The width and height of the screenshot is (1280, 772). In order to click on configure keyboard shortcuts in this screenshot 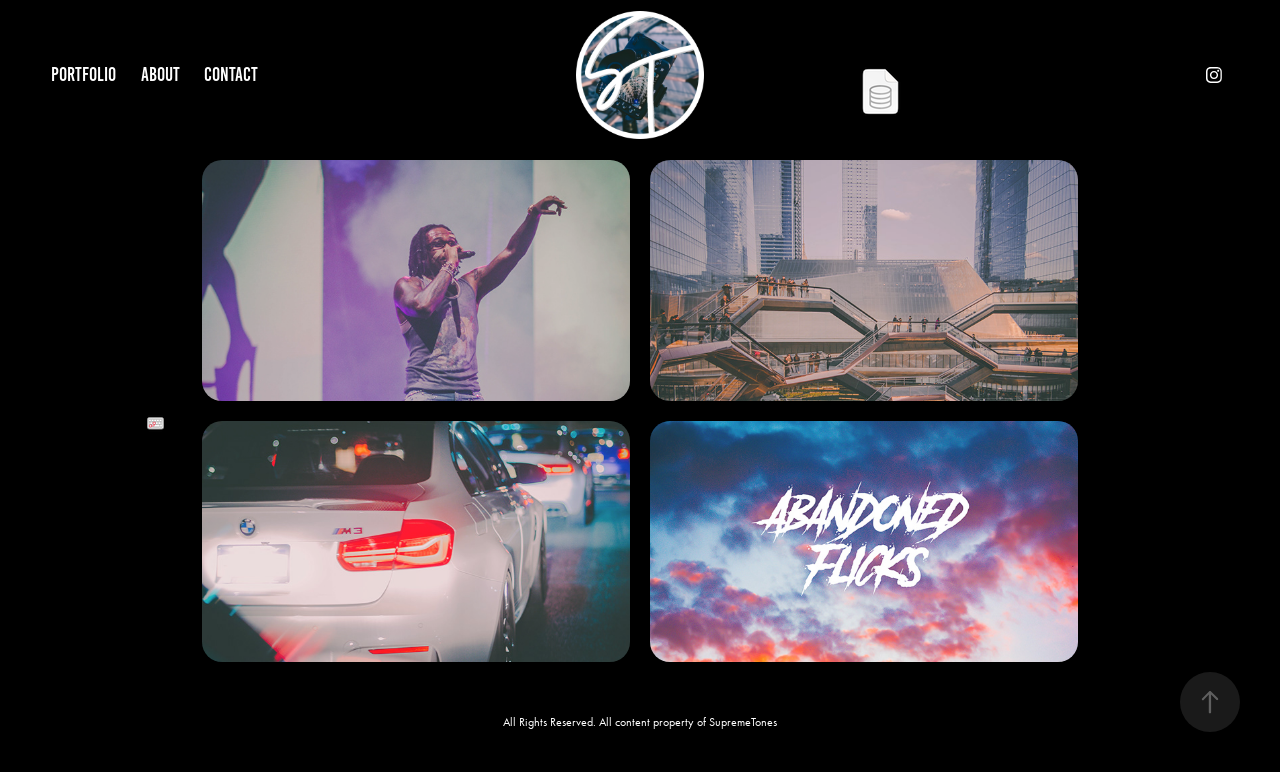, I will do `click(155, 423)`.